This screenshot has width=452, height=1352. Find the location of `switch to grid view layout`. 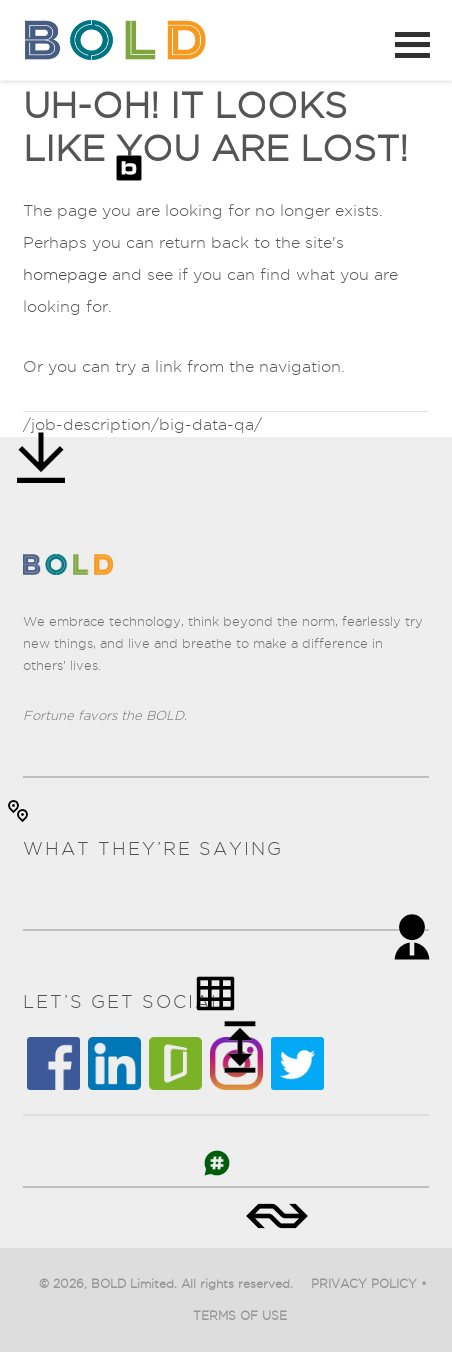

switch to grid view layout is located at coordinates (215, 993).